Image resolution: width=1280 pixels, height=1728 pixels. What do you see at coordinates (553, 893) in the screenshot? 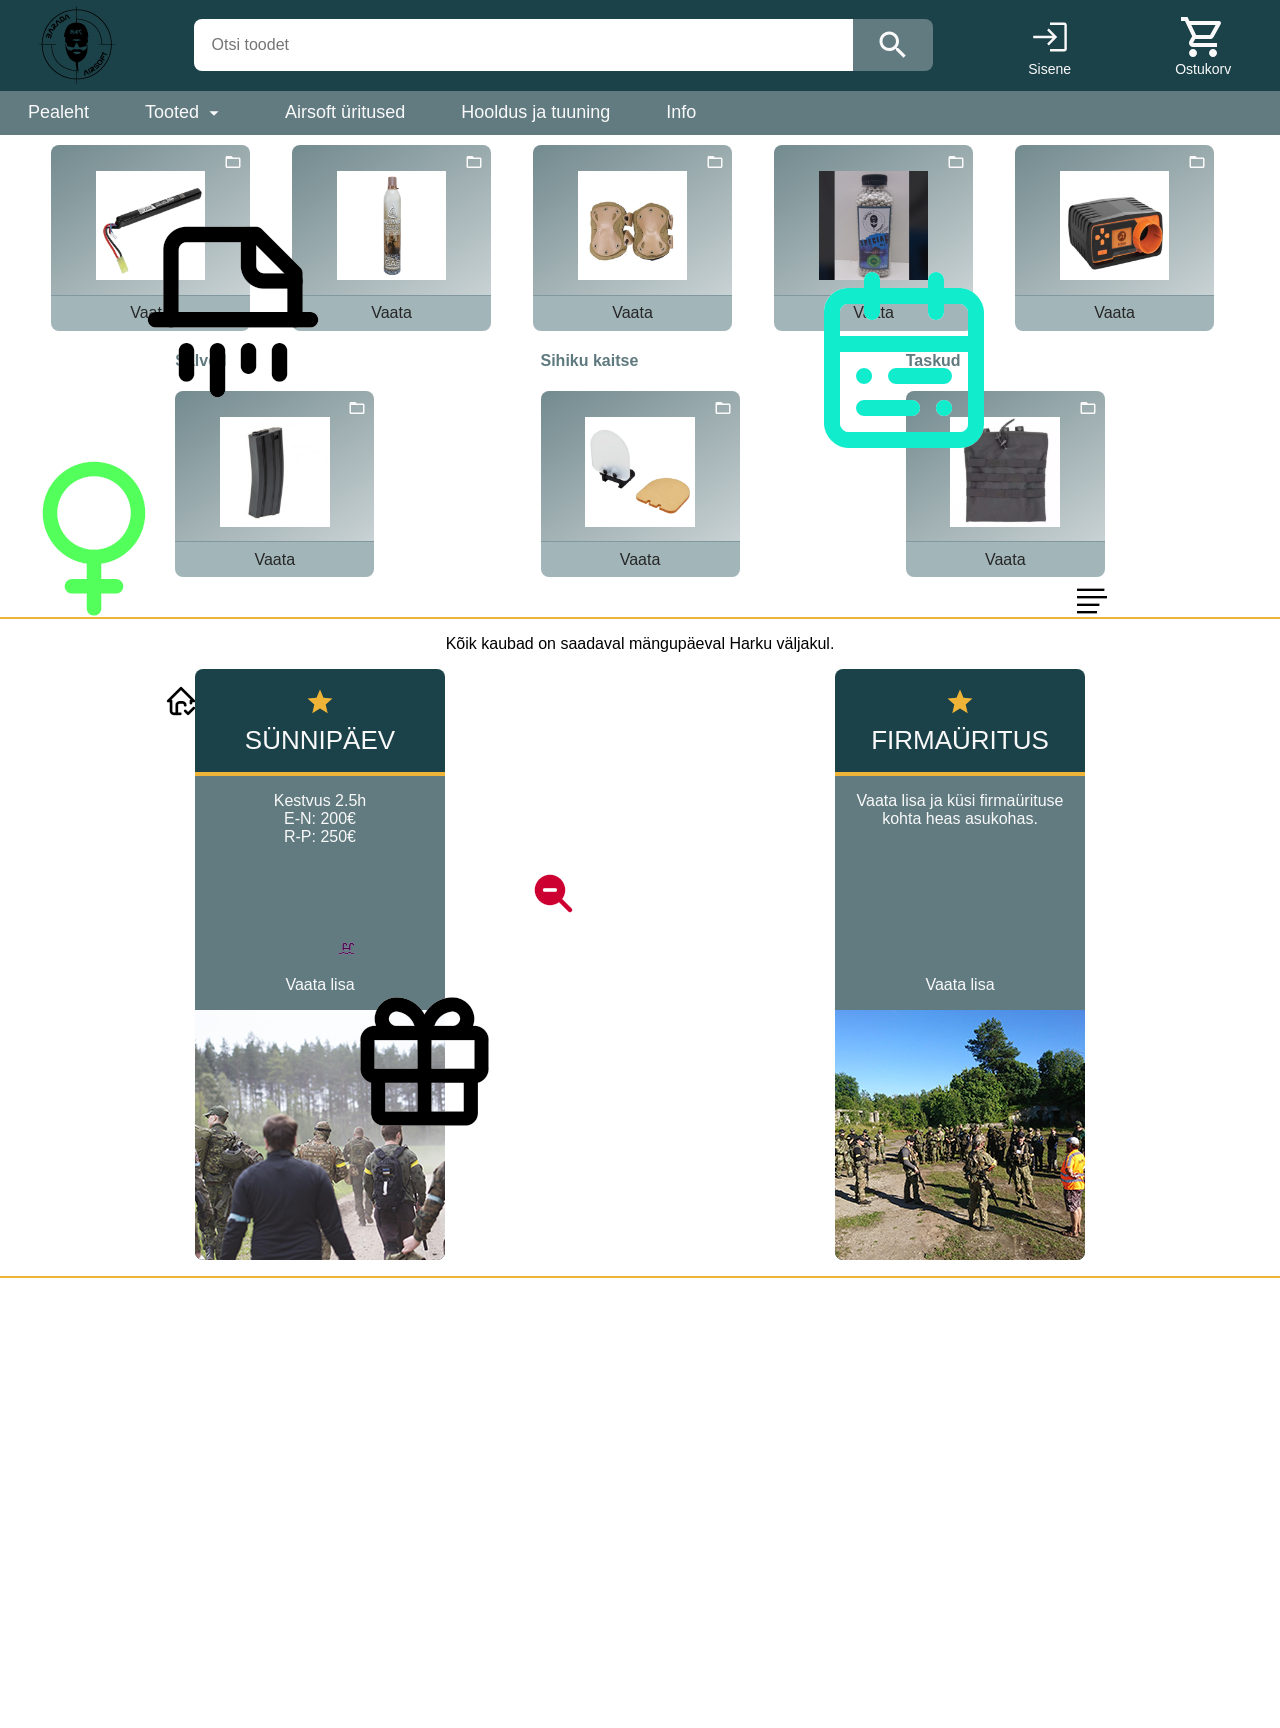
I see `zoom out` at bounding box center [553, 893].